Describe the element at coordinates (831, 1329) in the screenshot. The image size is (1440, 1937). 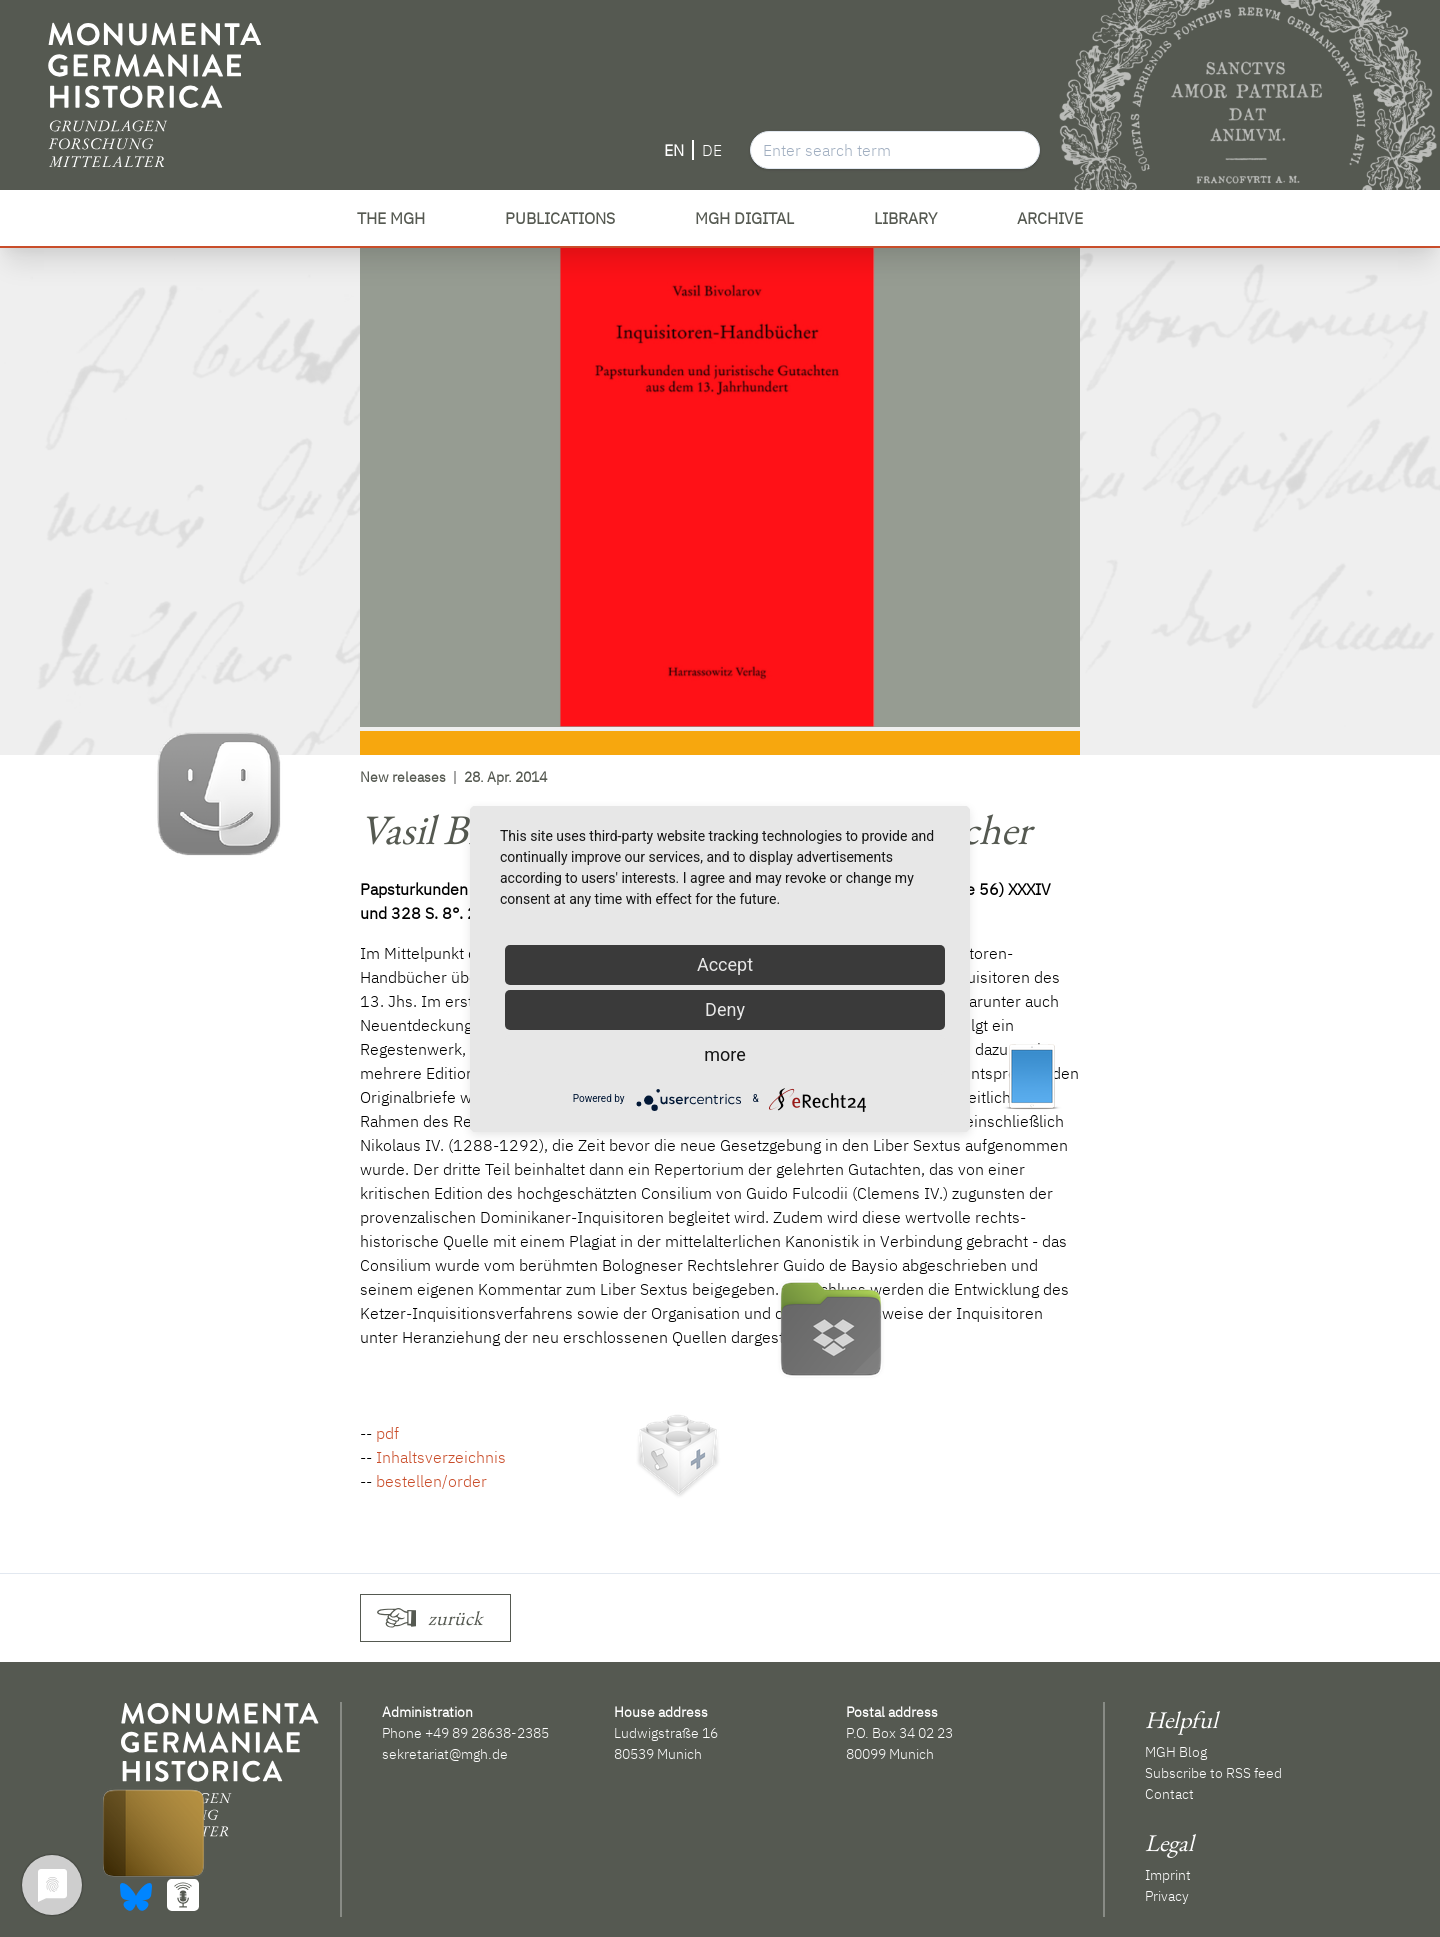
I see `open your dropbox folder` at that location.